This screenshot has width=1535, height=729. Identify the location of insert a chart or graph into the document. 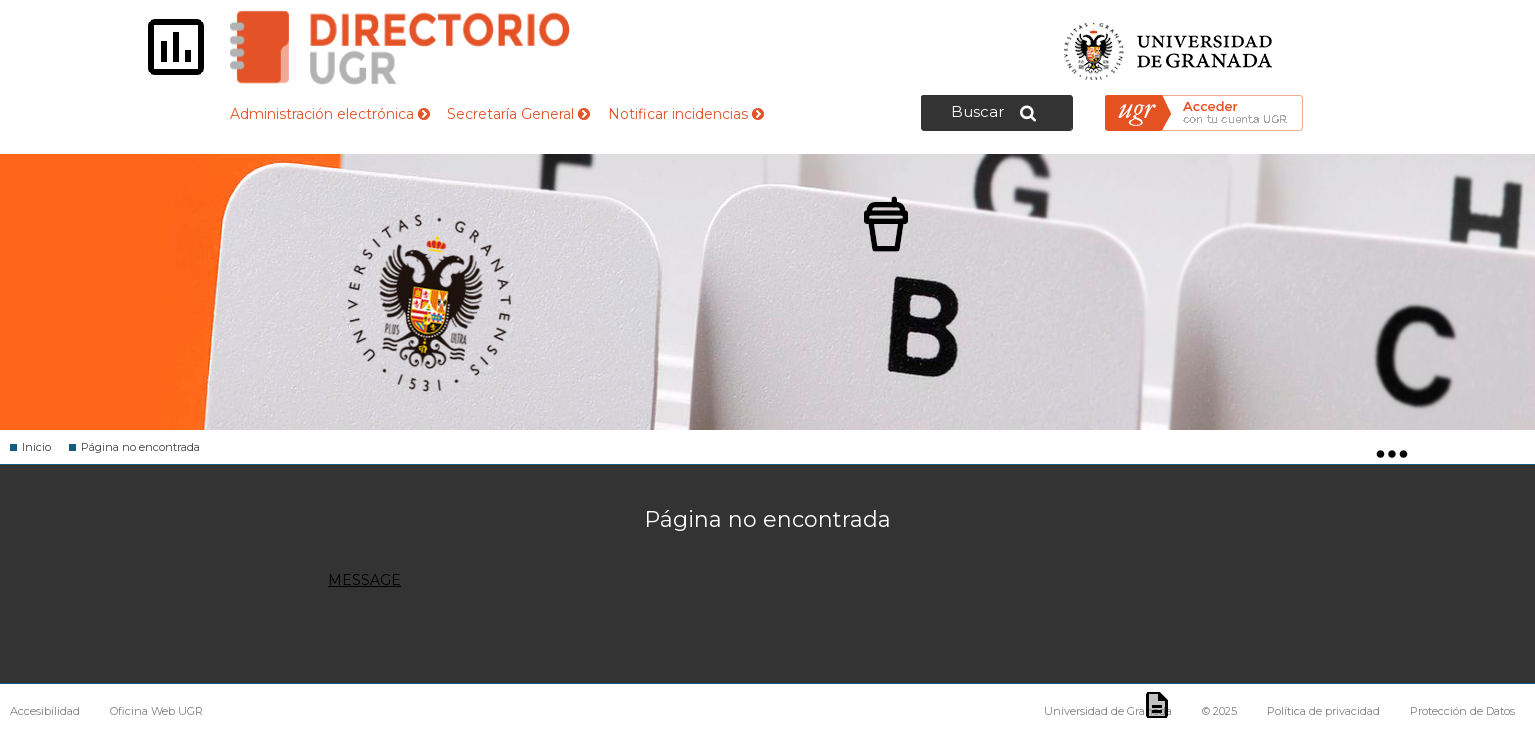
(176, 47).